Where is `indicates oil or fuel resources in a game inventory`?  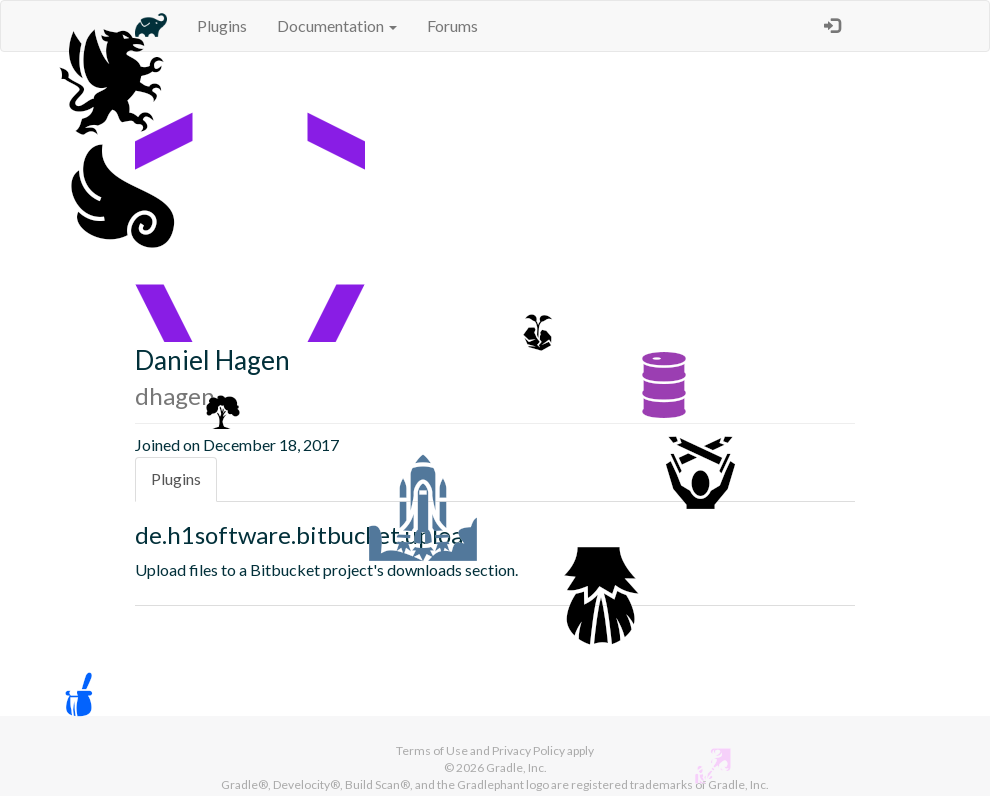 indicates oil or fuel resources in a game inventory is located at coordinates (664, 385).